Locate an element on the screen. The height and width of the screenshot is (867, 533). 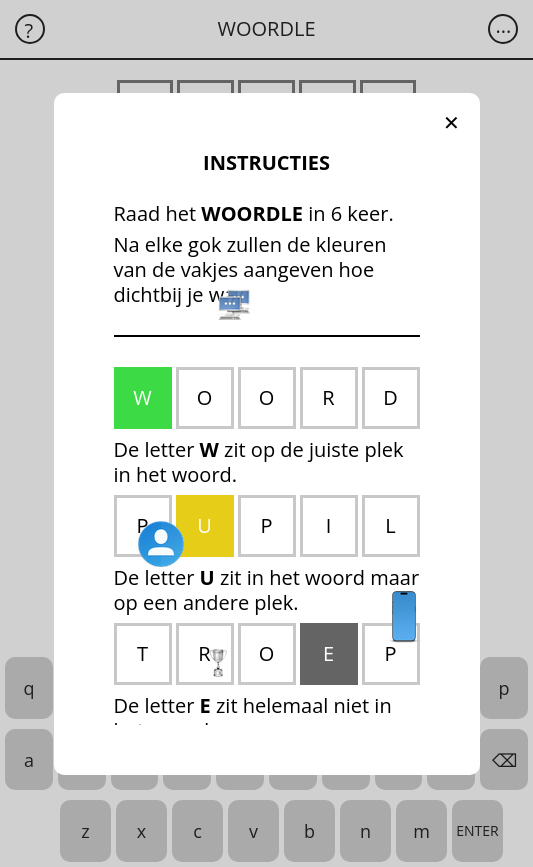
indicates active network data transfer (sending and receiving) is located at coordinates (234, 305).